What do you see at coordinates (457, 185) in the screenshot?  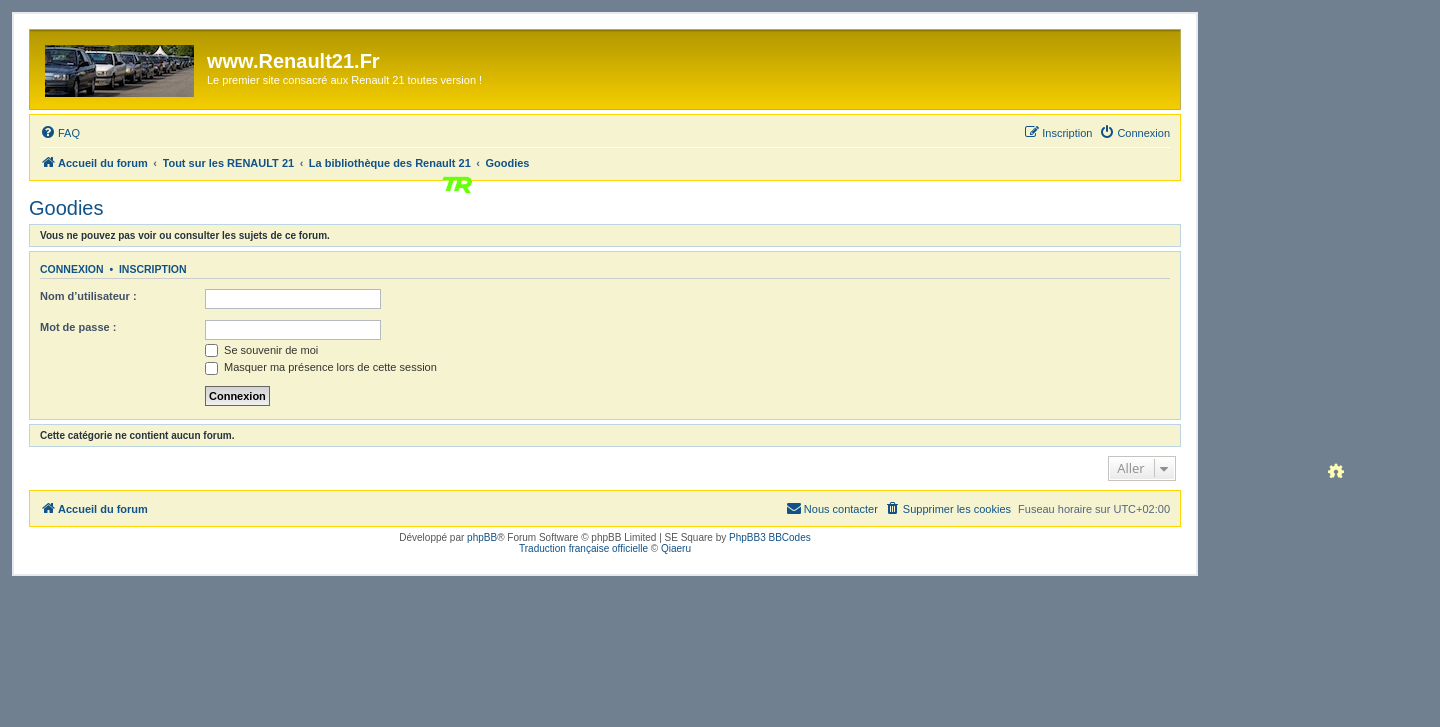 I see `open the TrainerRoad cycling training app` at bounding box center [457, 185].